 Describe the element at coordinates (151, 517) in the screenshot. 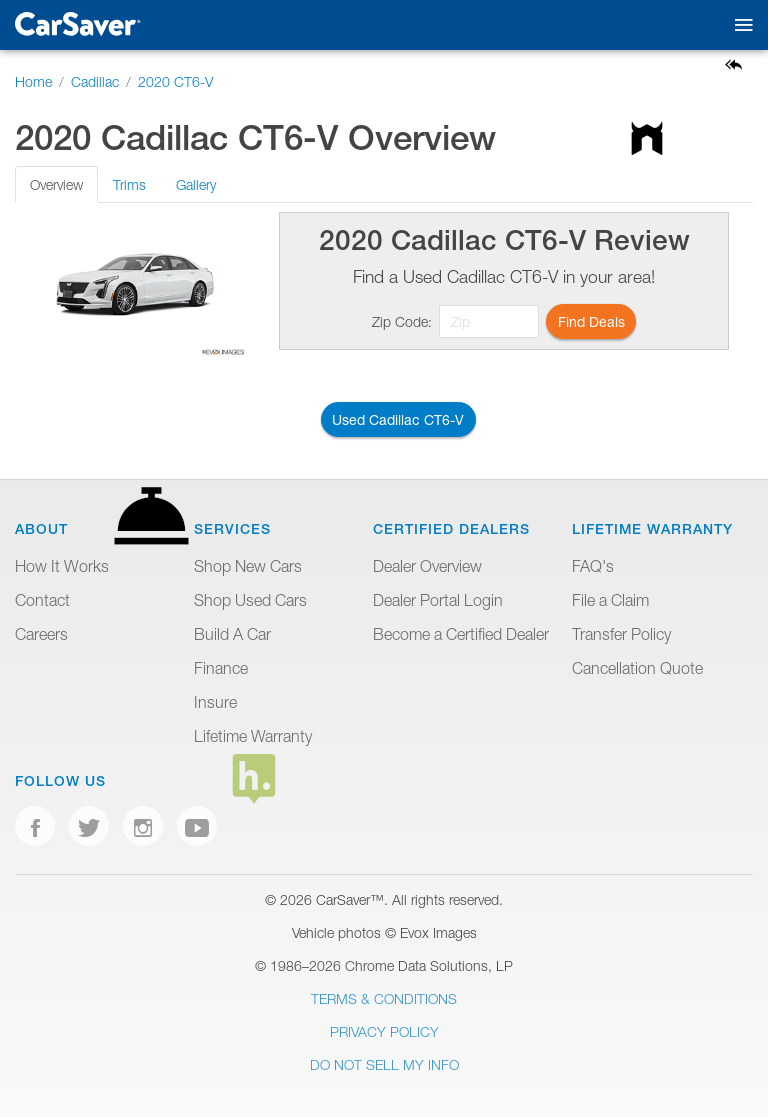

I see `request assistance or customer service` at that location.